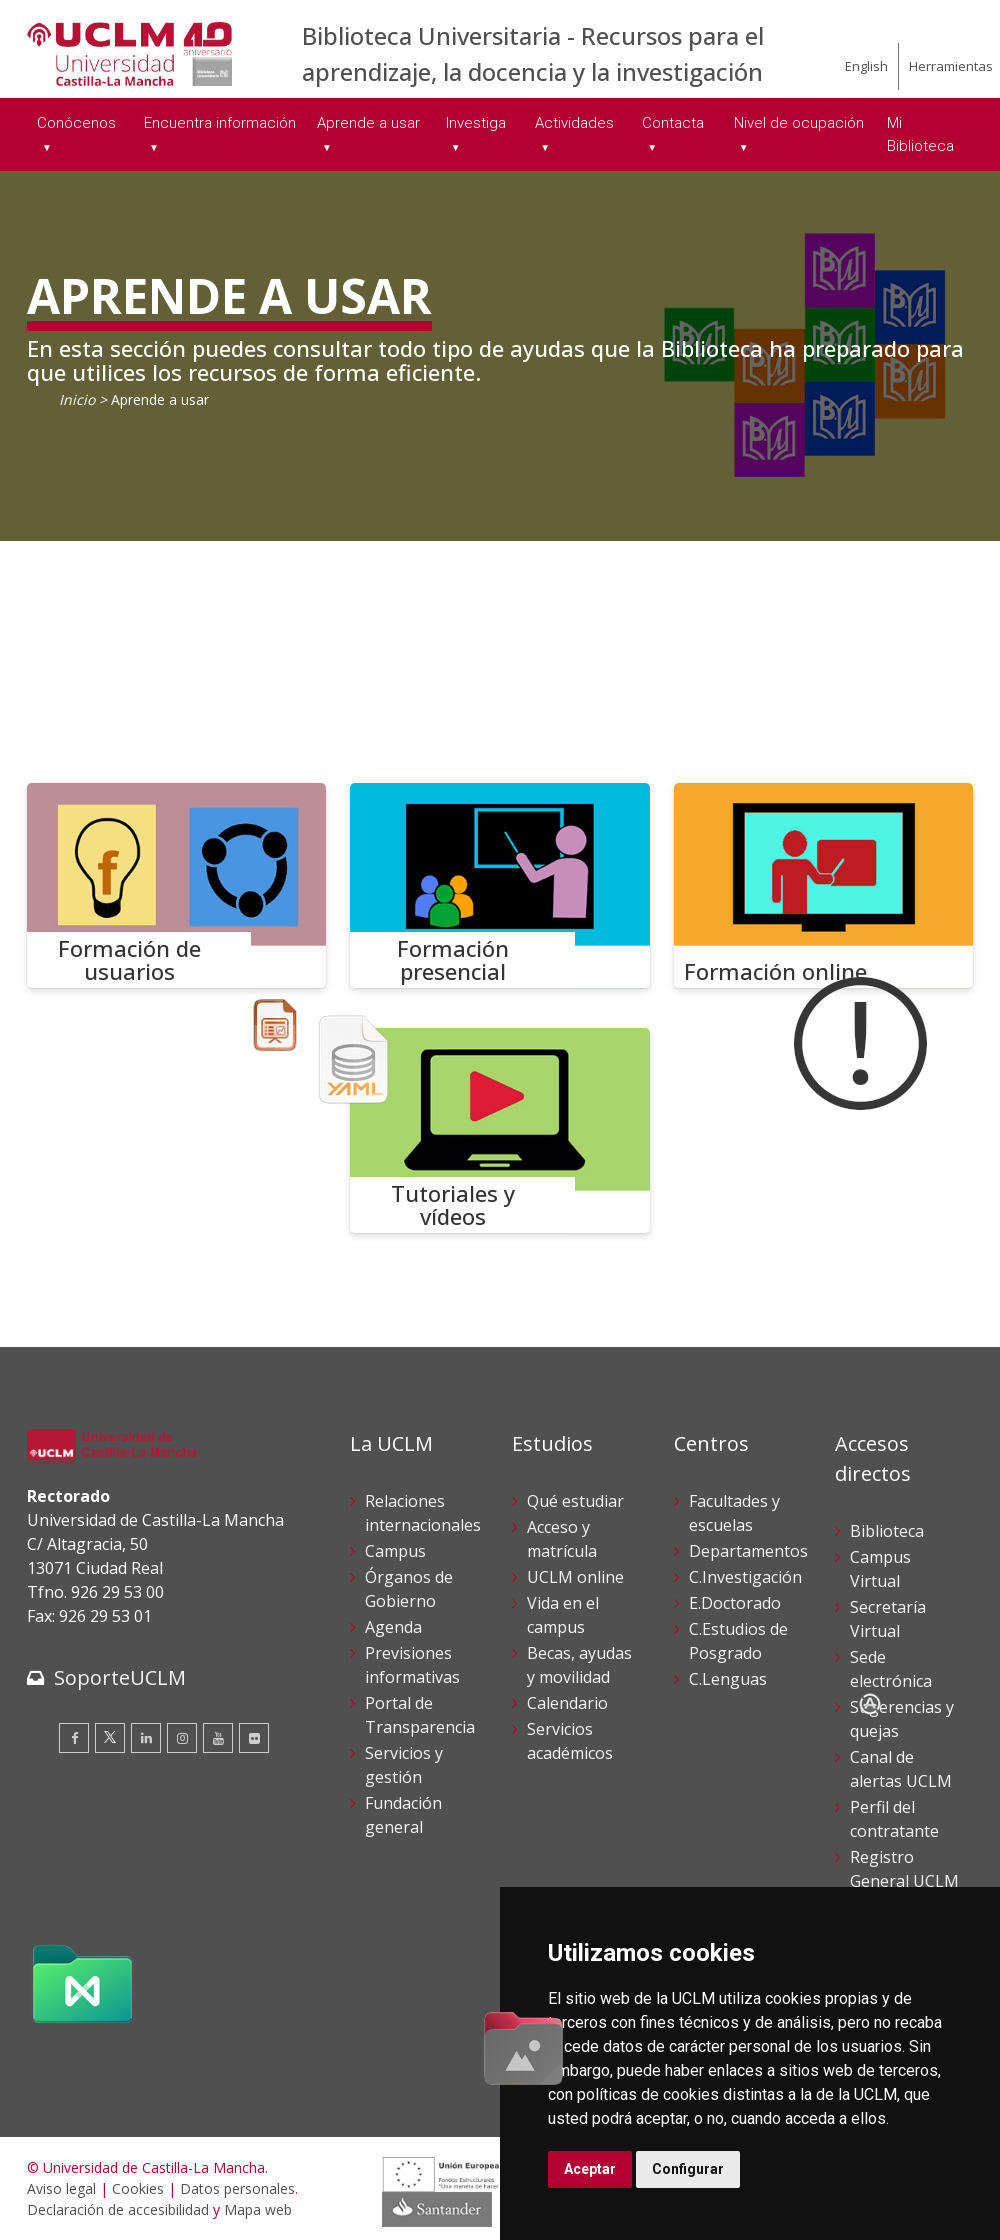 The height and width of the screenshot is (2240, 1000). What do you see at coordinates (82, 1987) in the screenshot?
I see `open wondershare edrawmind project folder` at bounding box center [82, 1987].